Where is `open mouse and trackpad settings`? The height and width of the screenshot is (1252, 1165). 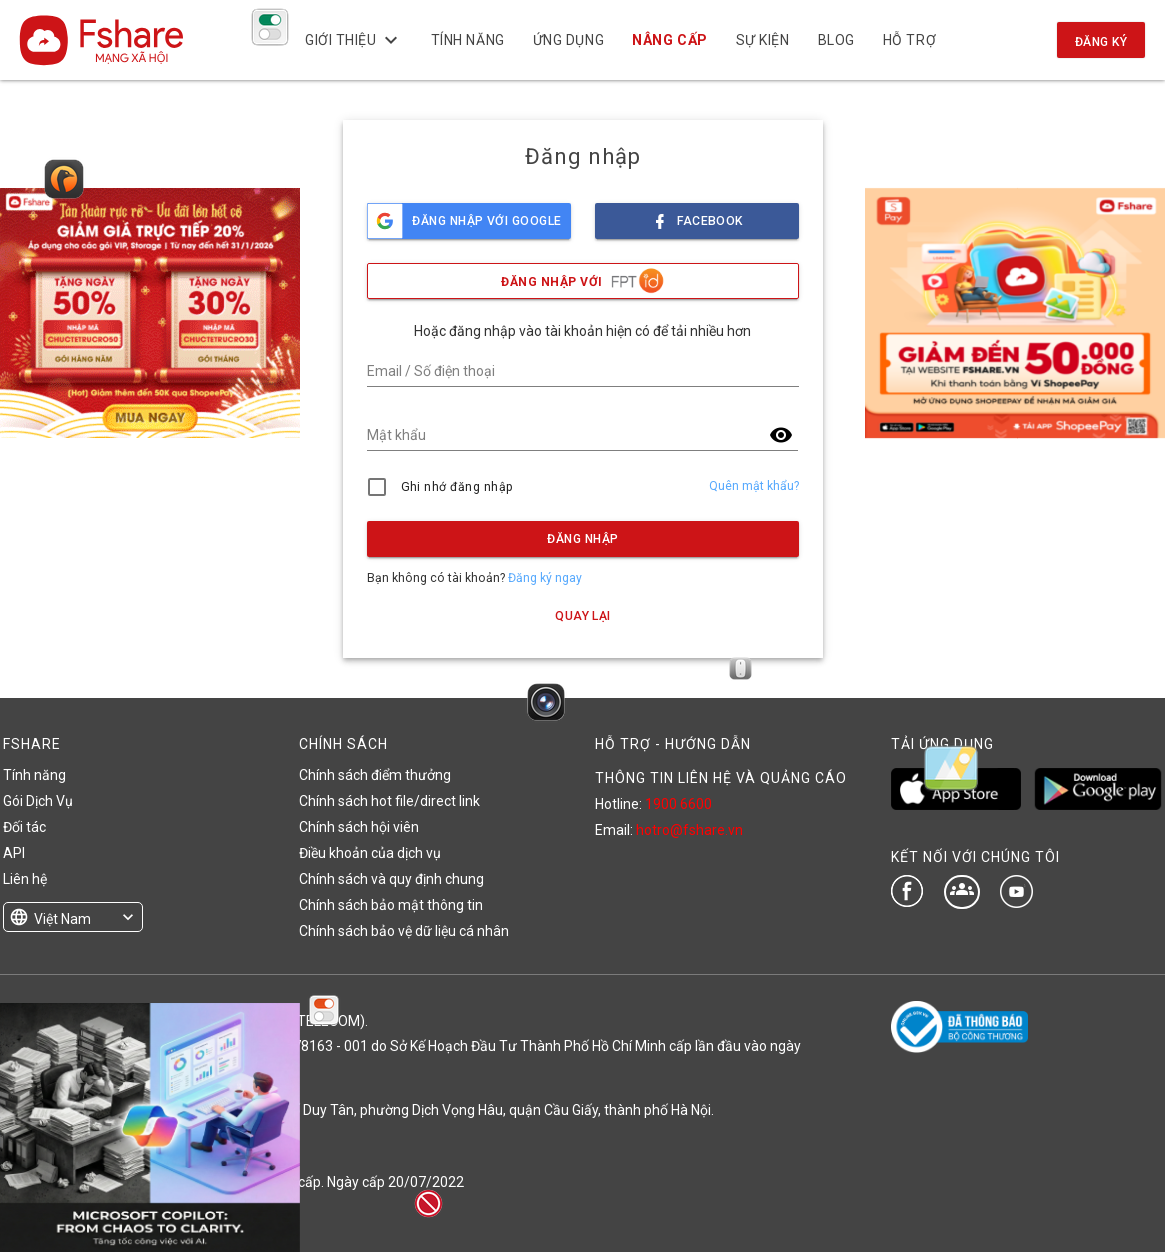
open mouse and trackpad settings is located at coordinates (740, 668).